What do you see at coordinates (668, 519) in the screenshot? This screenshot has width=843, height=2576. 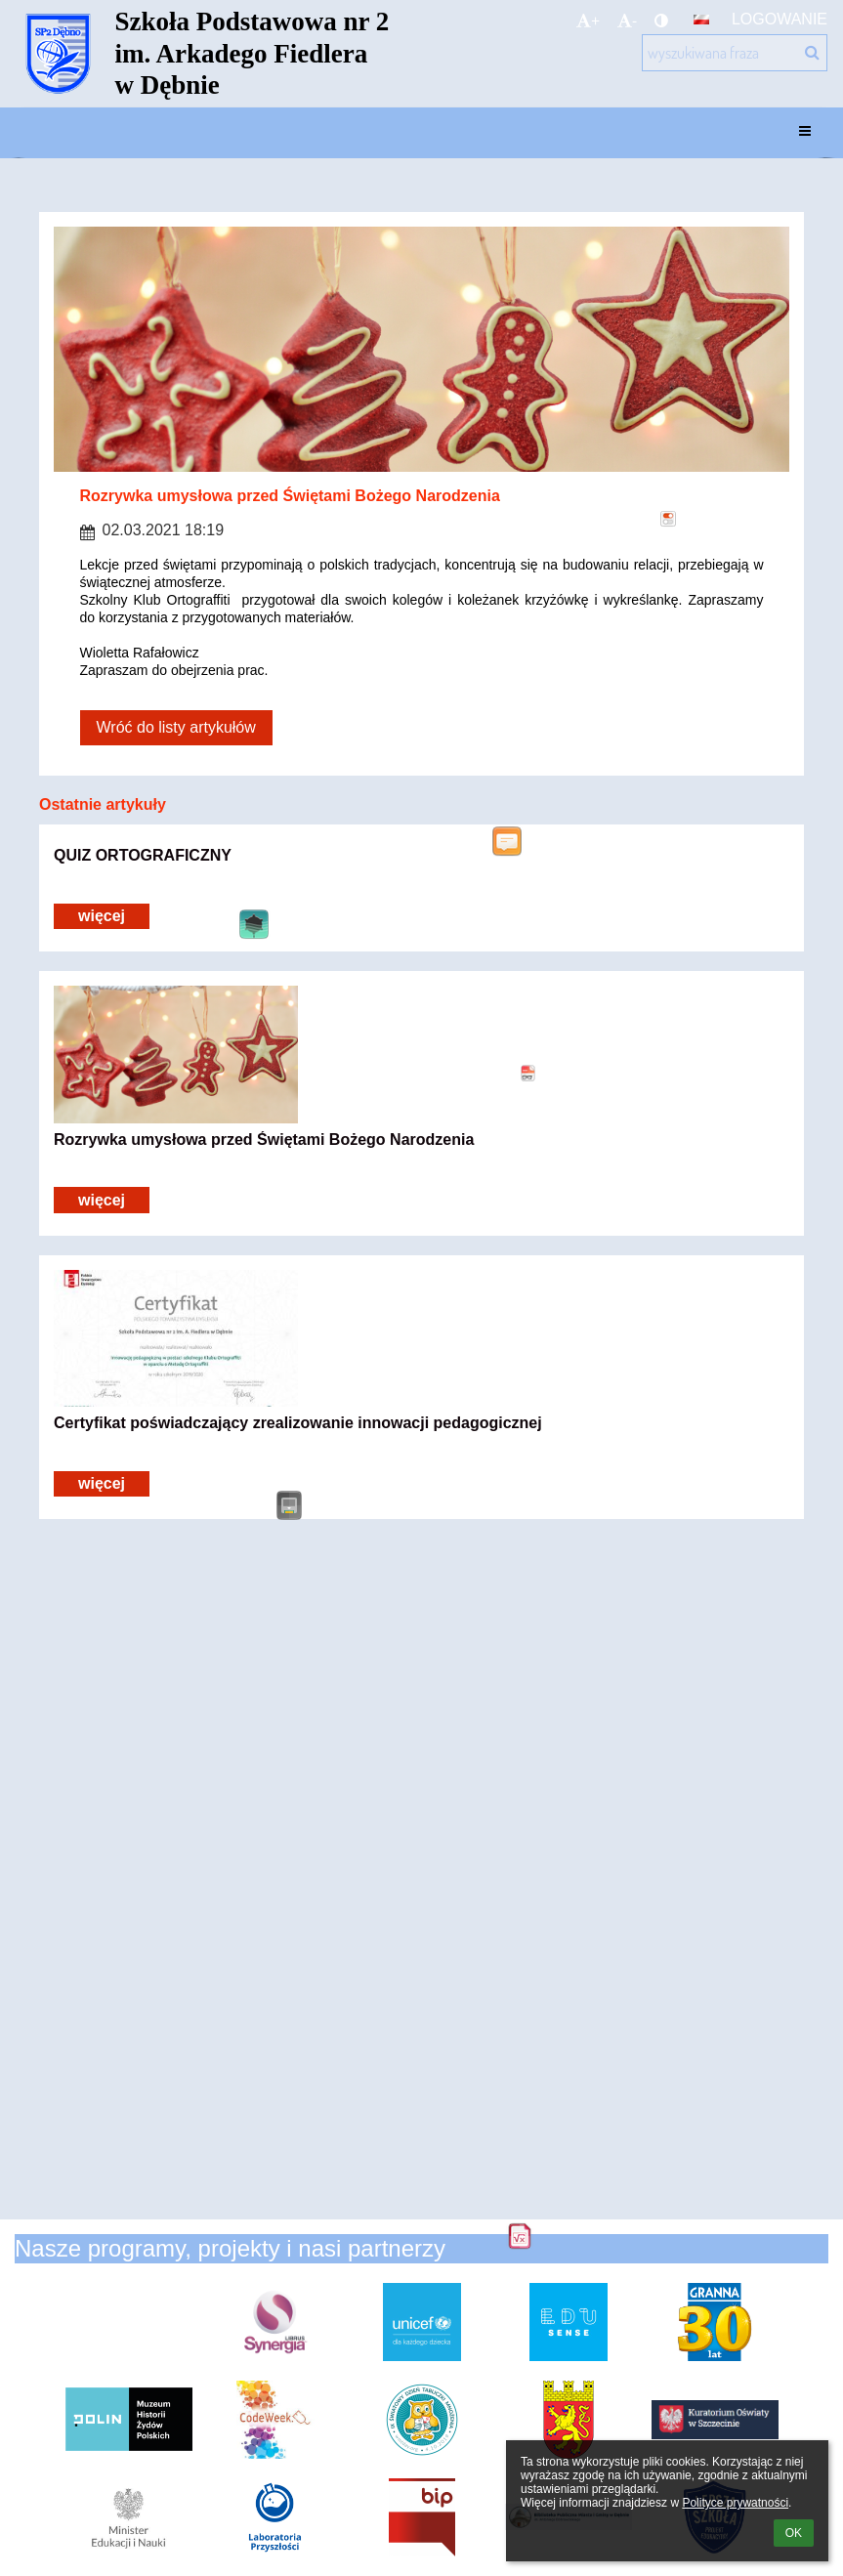 I see `open gnome tweaks settings` at bounding box center [668, 519].